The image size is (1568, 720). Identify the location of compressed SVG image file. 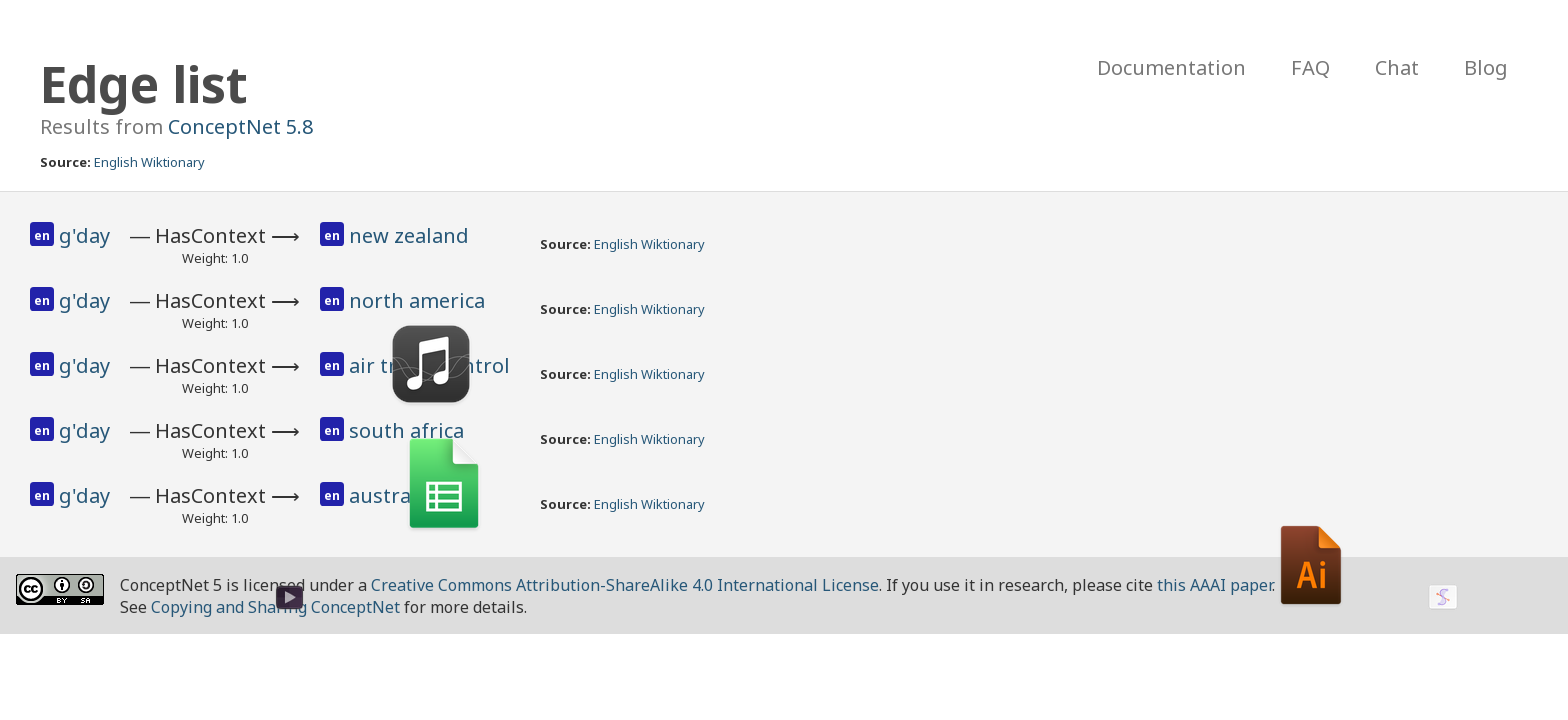
(1443, 596).